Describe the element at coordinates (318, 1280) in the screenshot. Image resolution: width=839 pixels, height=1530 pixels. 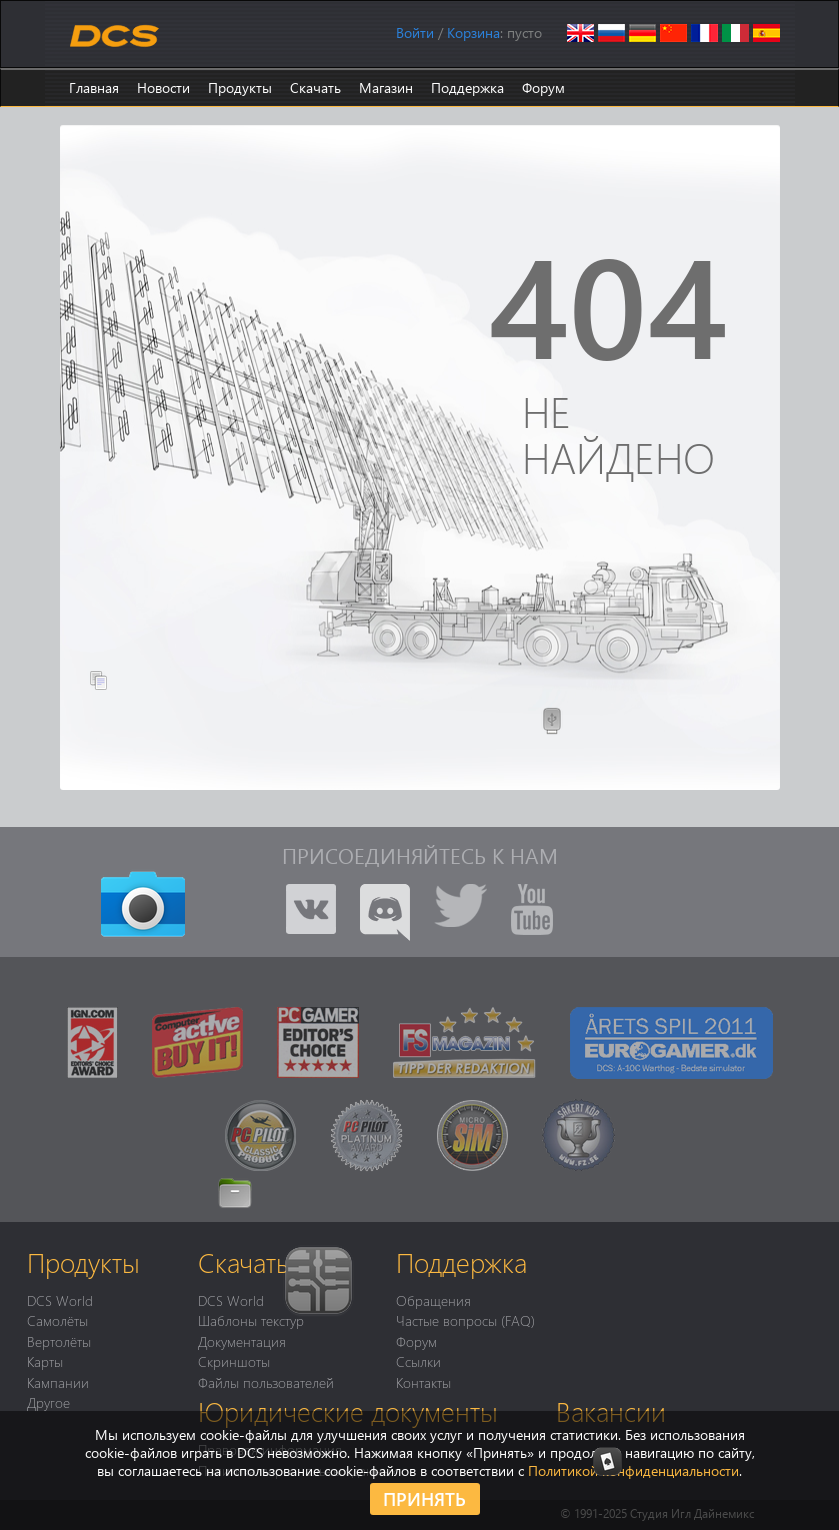
I see `open gerbview application for viewing gerber files` at that location.